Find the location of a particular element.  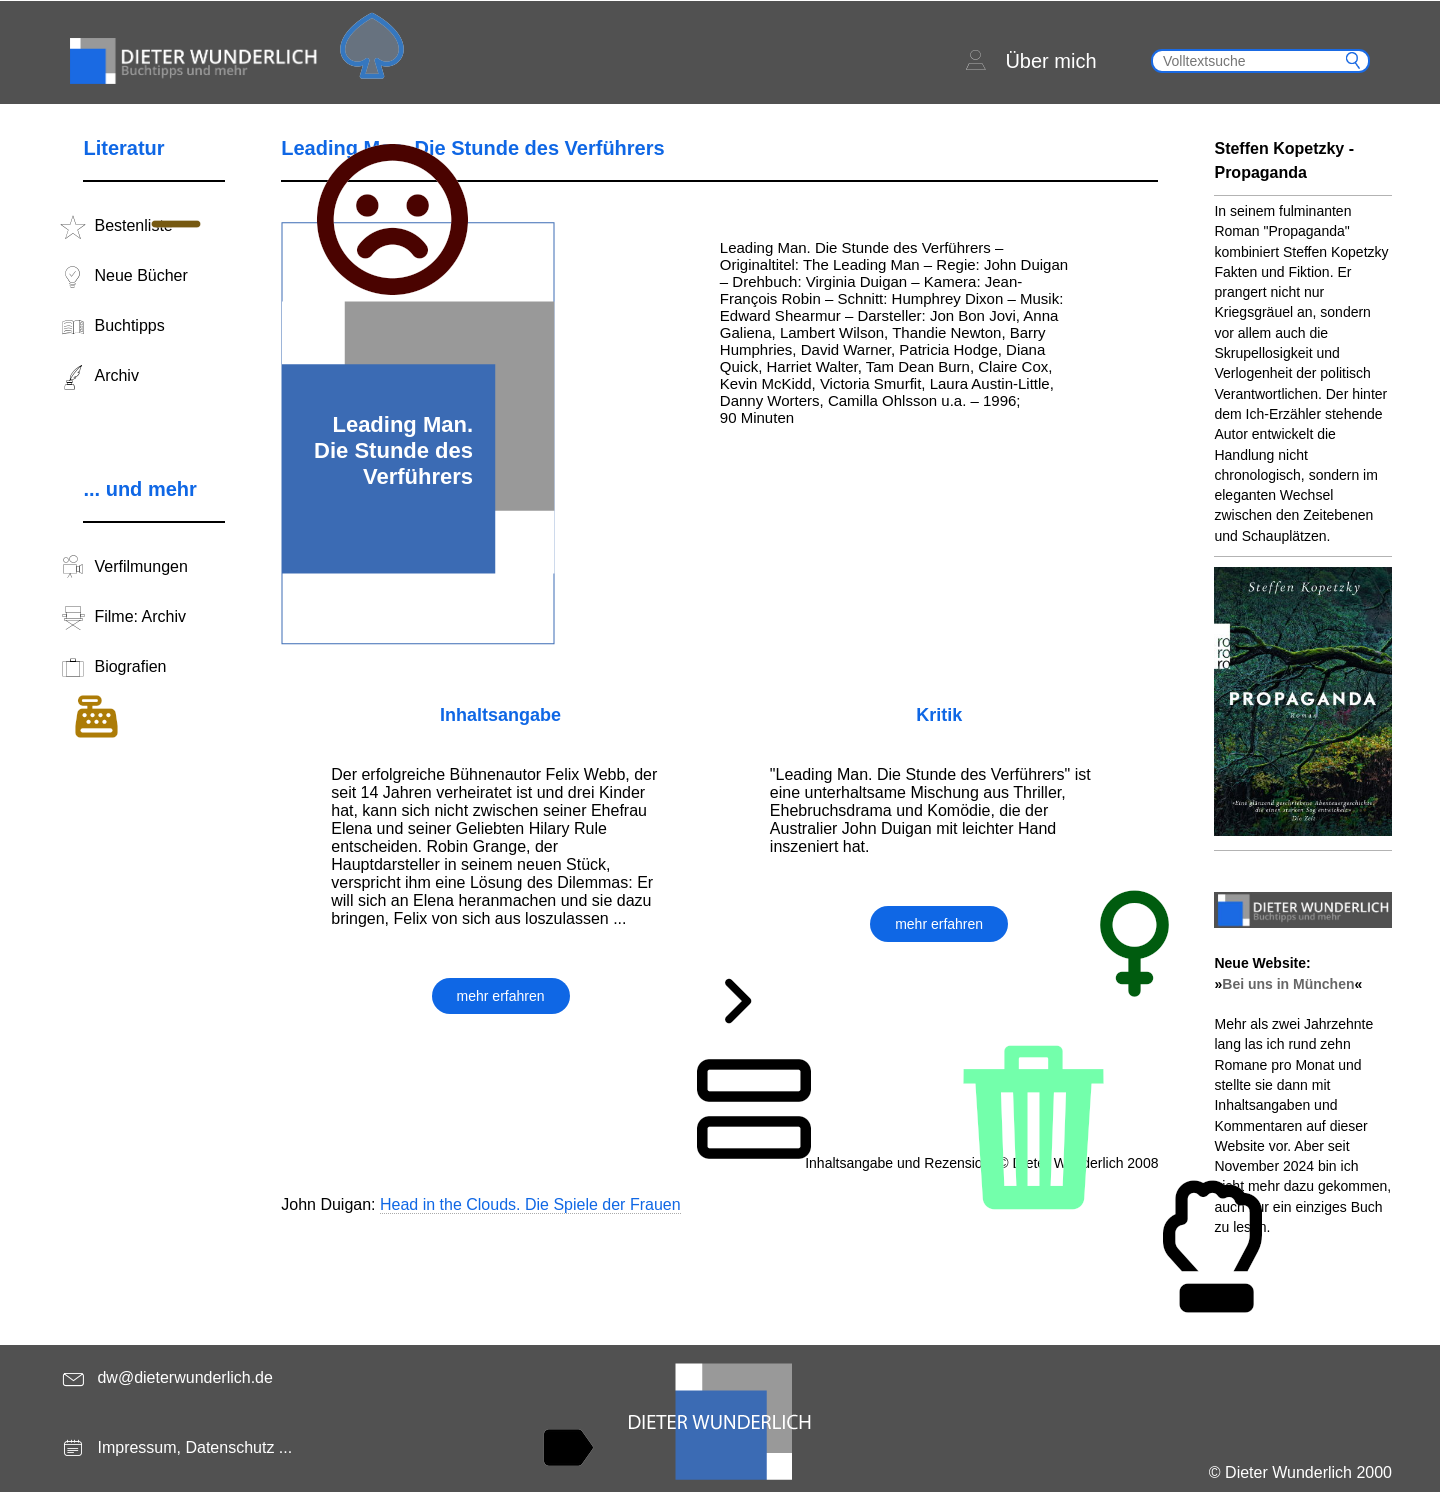

add or apply a label to an item is located at coordinates (567, 1447).